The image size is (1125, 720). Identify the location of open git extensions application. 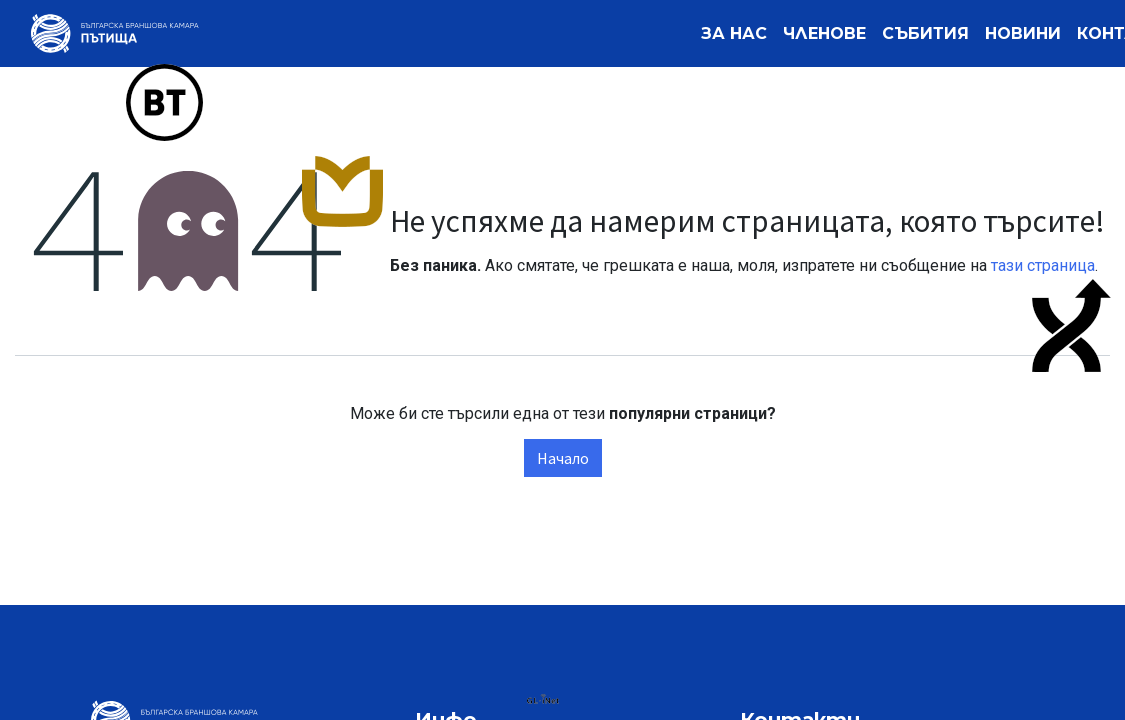
(1071, 325).